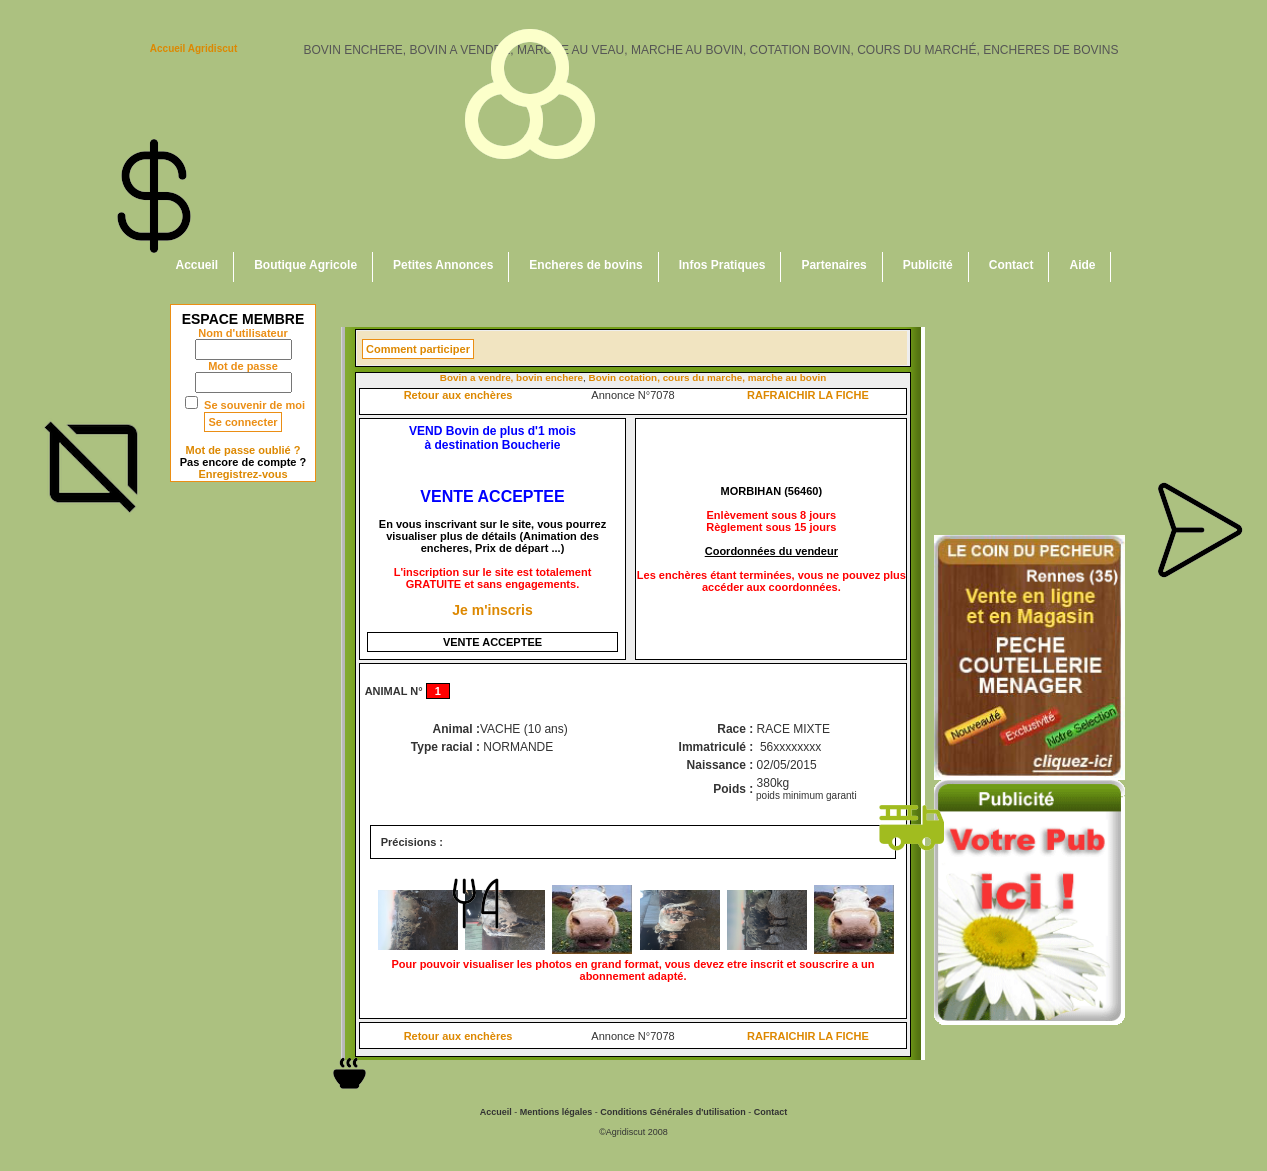 This screenshot has width=1267, height=1171. I want to click on indicates browser not supported for this feature, so click(93, 463).